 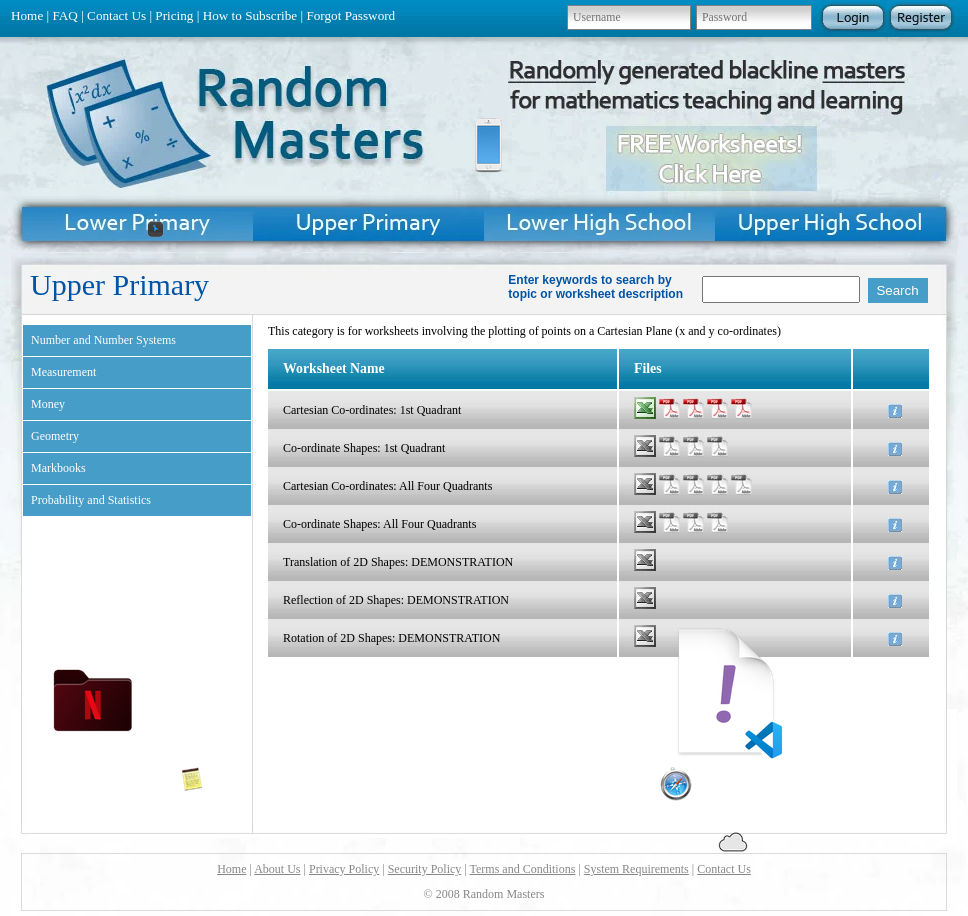 I want to click on open notes application, so click(x=192, y=779).